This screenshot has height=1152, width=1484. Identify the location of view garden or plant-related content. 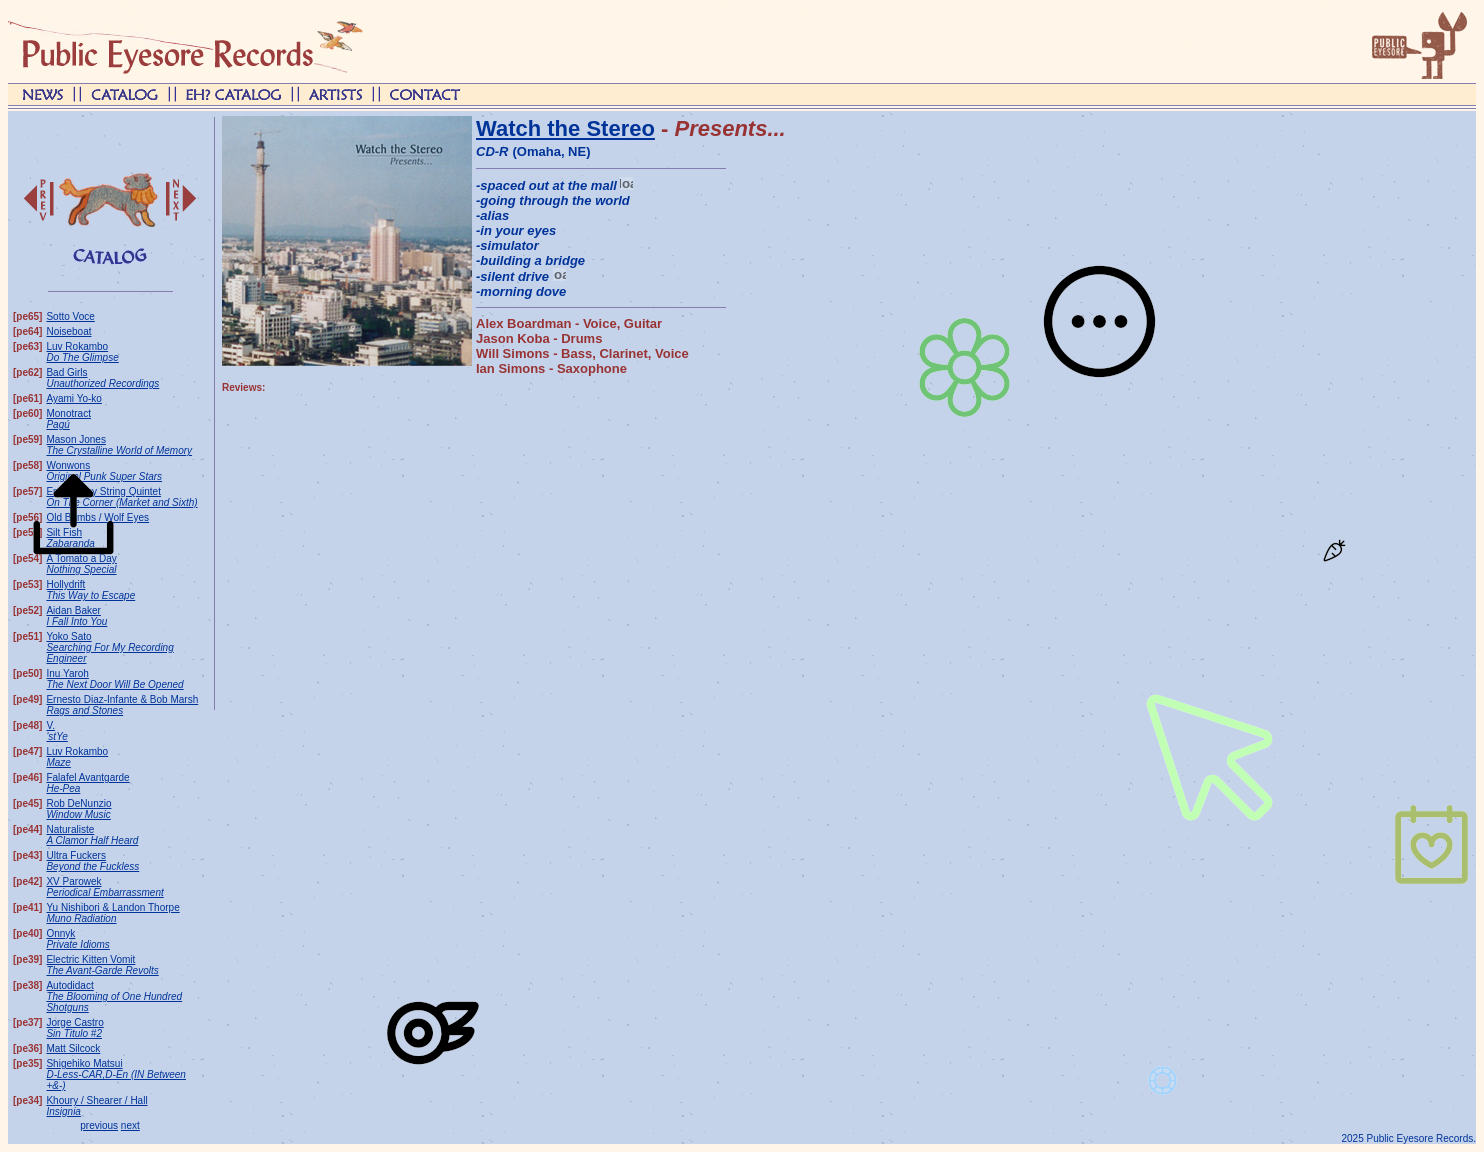
(964, 367).